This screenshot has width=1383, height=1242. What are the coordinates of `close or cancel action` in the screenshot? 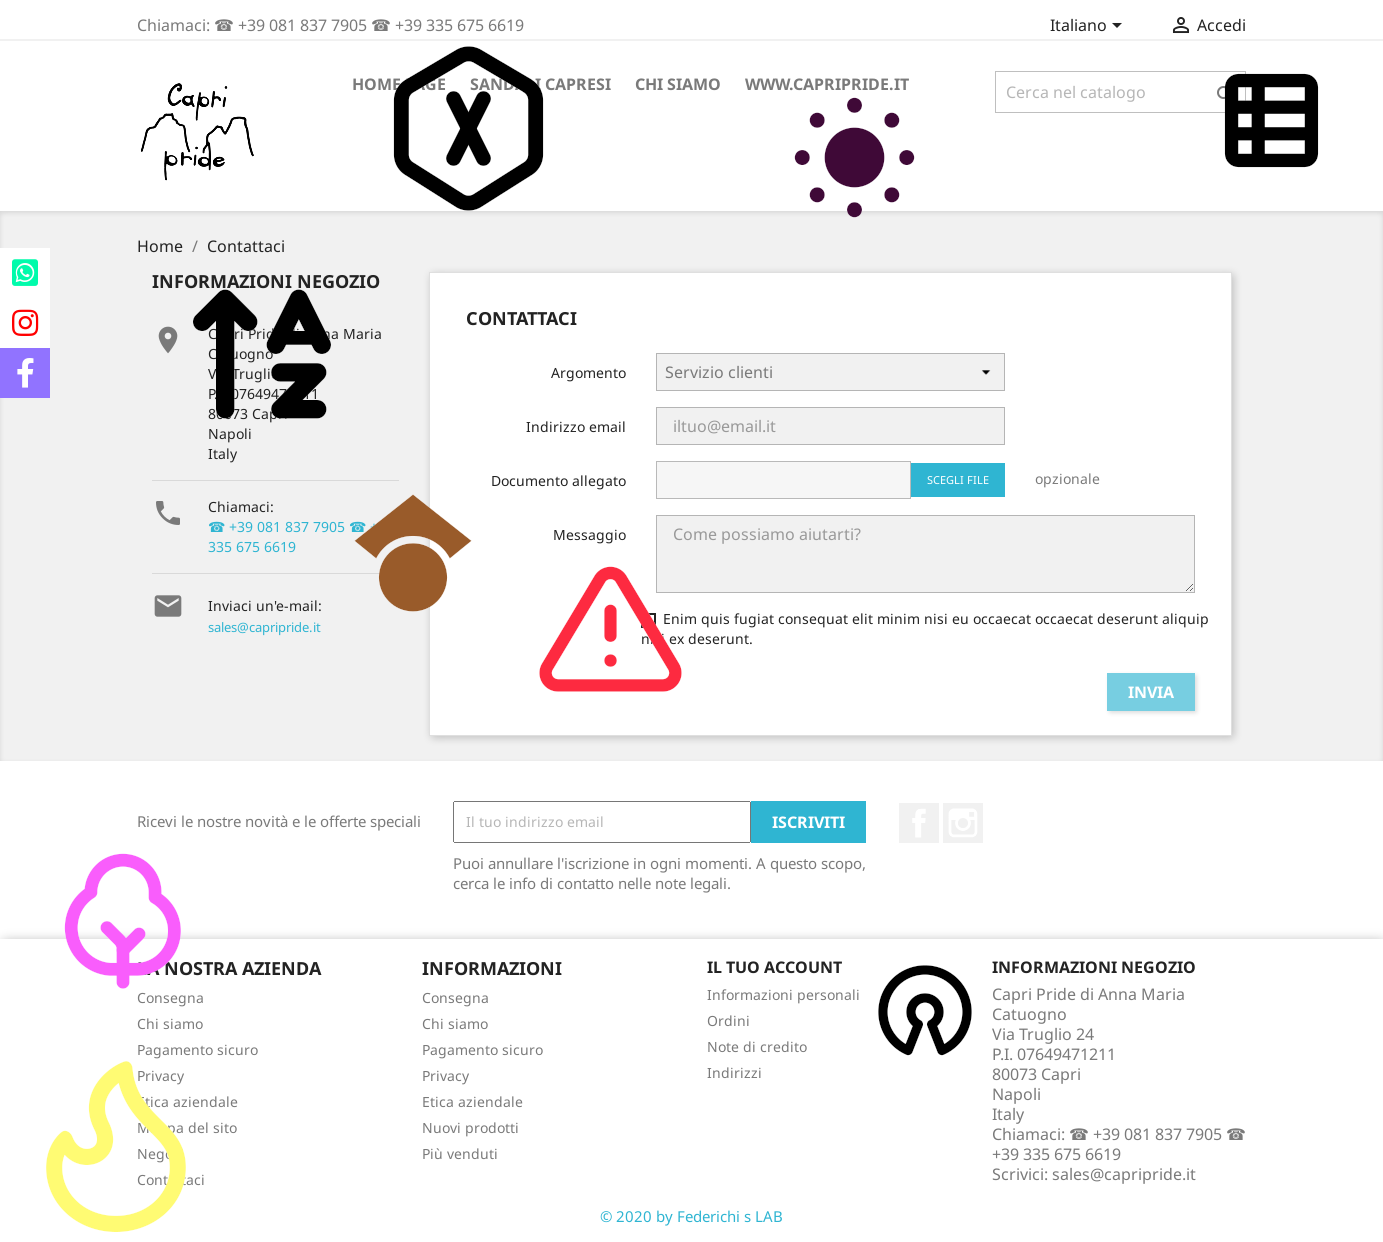 It's located at (468, 128).